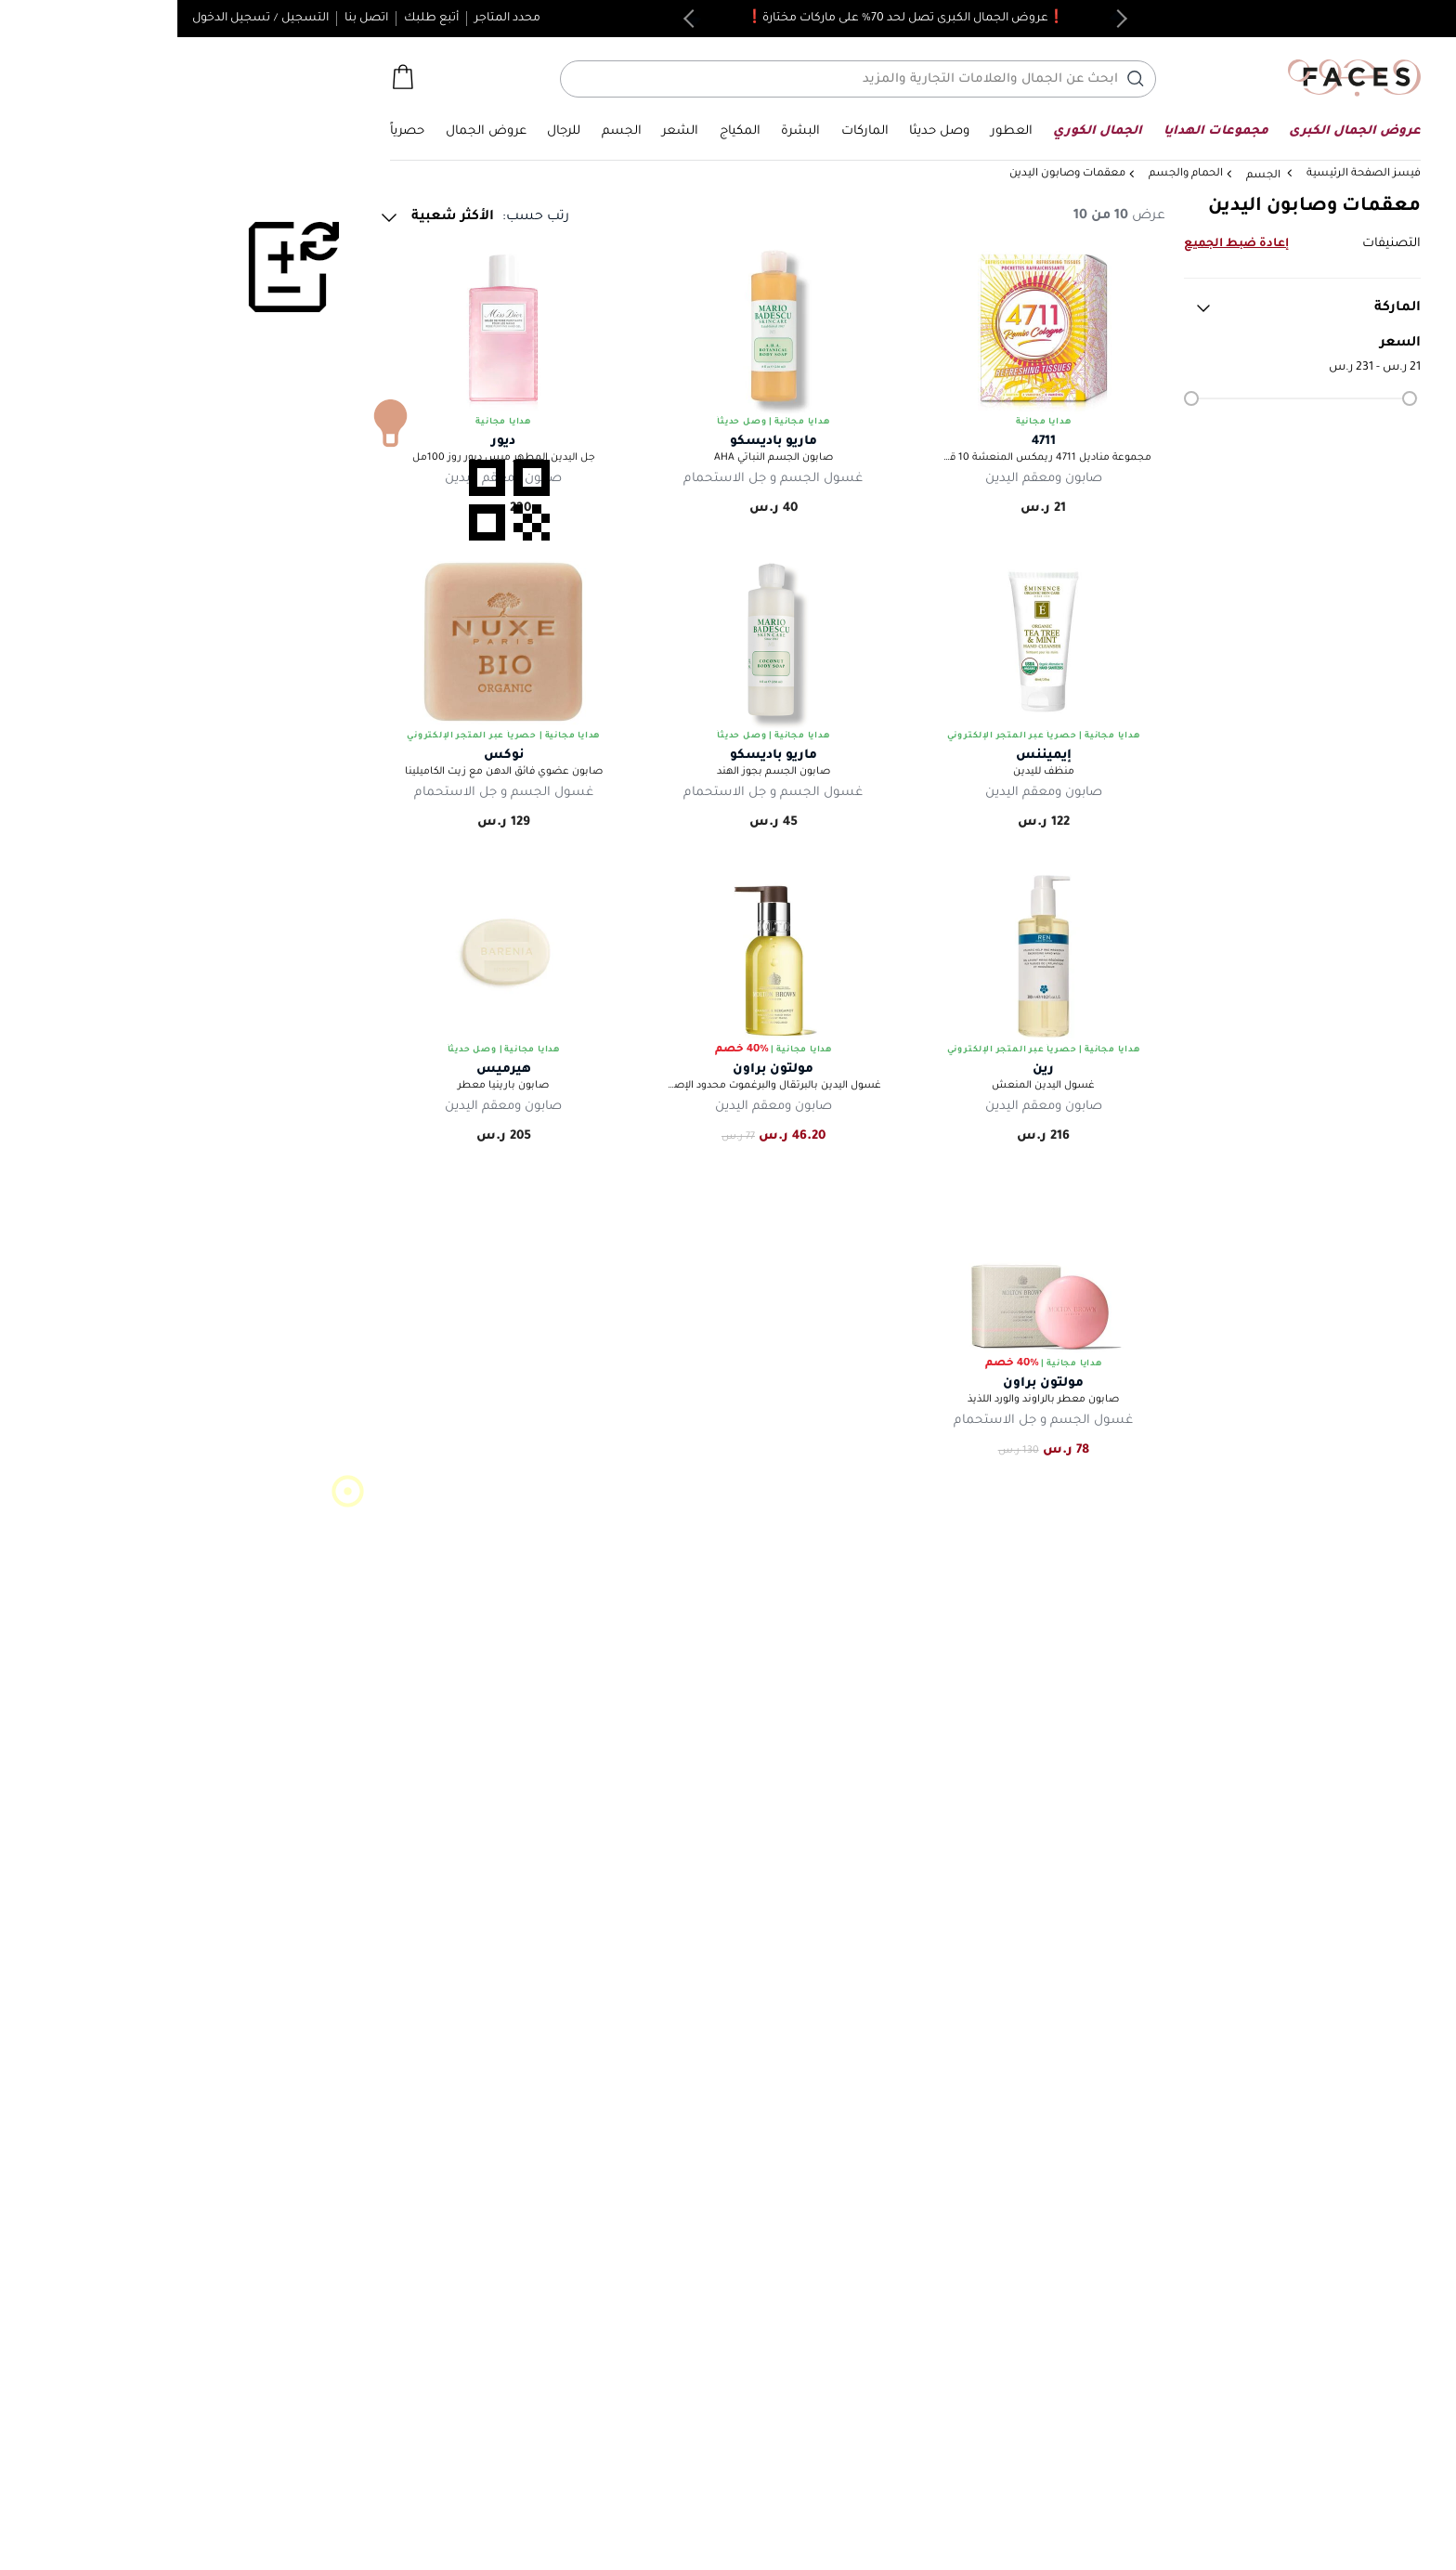 This screenshot has height=2570, width=1456. What do you see at coordinates (388, 424) in the screenshot?
I see `view a suggestion or tip` at bounding box center [388, 424].